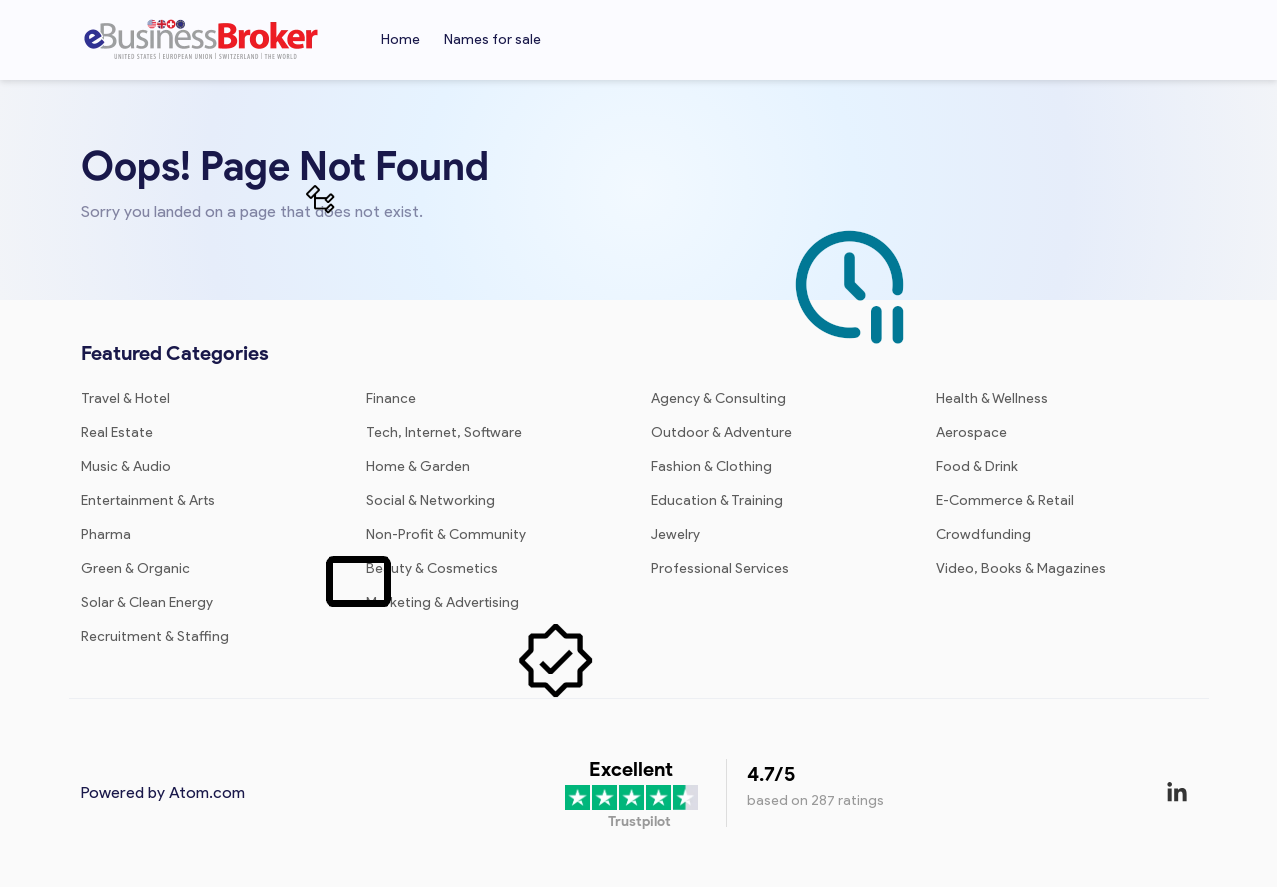 The width and height of the screenshot is (1277, 887). What do you see at coordinates (555, 660) in the screenshot?
I see `indicates a verified or authenticated account` at bounding box center [555, 660].